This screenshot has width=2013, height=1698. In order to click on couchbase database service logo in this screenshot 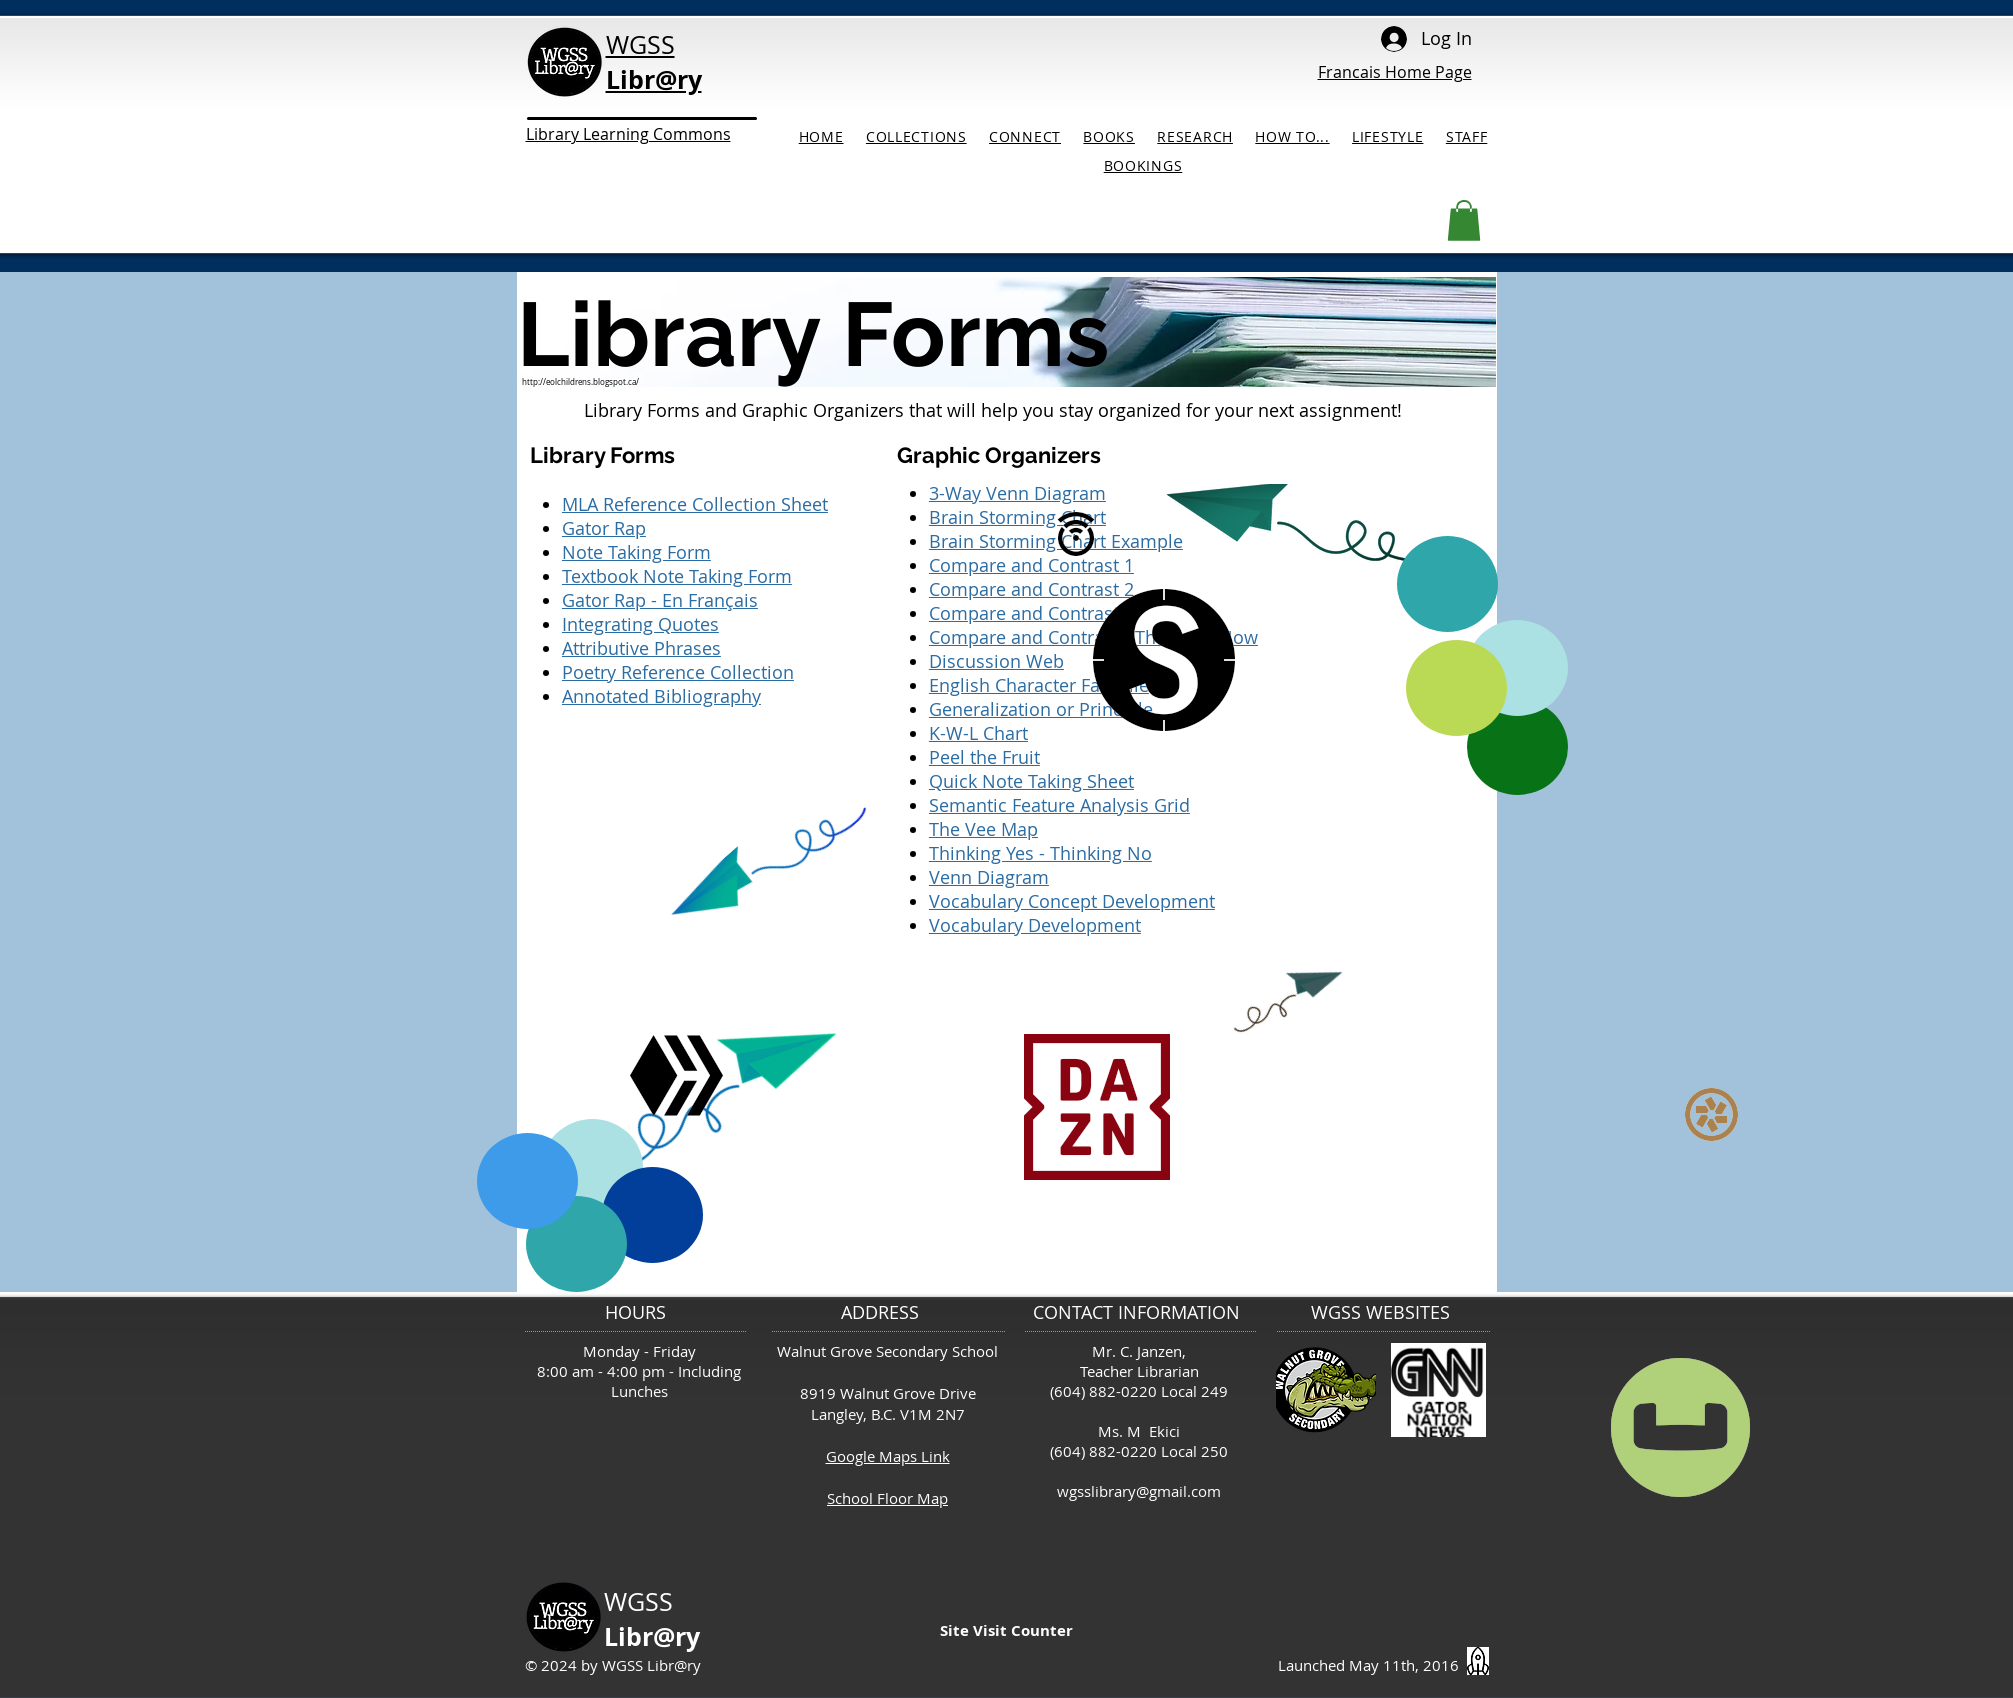, I will do `click(1680, 1427)`.